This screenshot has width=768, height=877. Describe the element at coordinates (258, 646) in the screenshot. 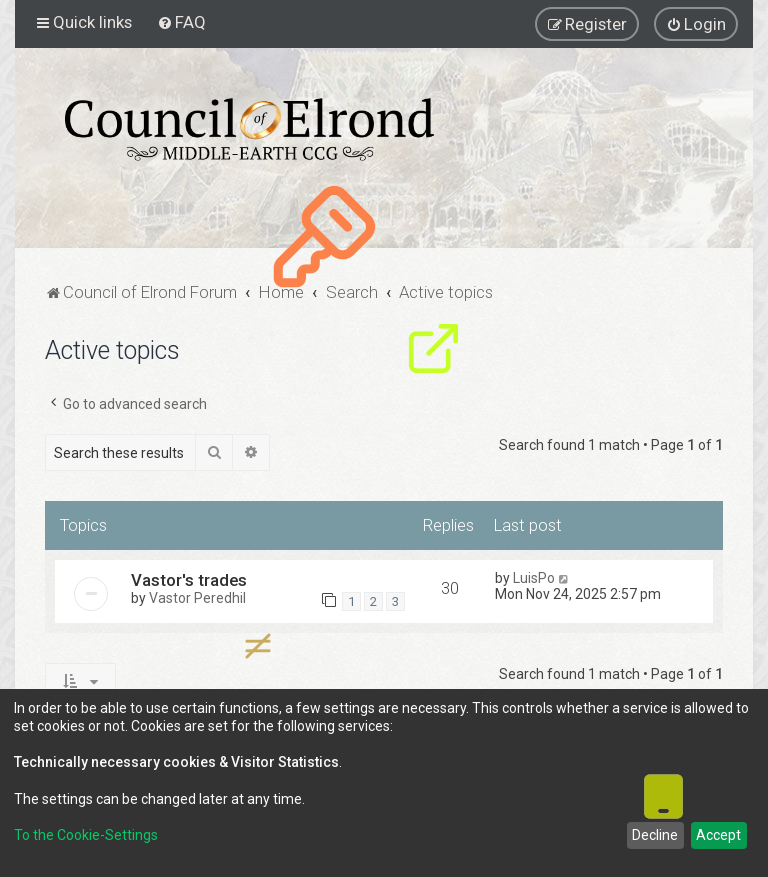

I see `indicates values are not equal` at that location.